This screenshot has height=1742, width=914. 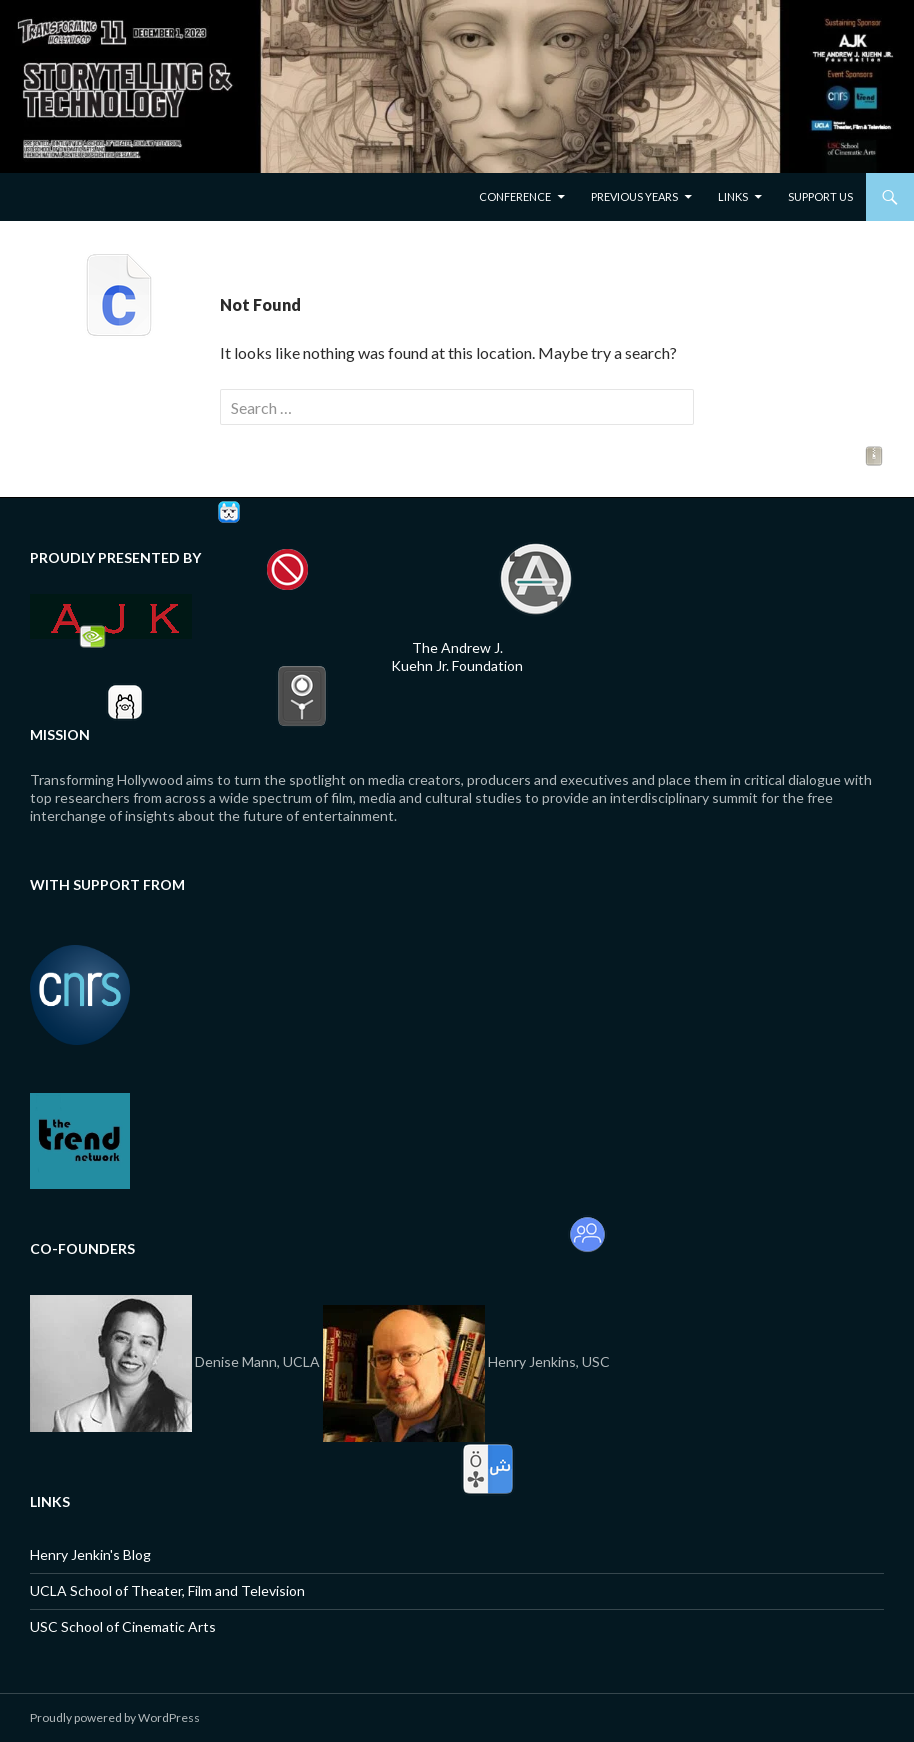 What do you see at coordinates (229, 512) in the screenshot?
I see `open Alpaca AI chat application` at bounding box center [229, 512].